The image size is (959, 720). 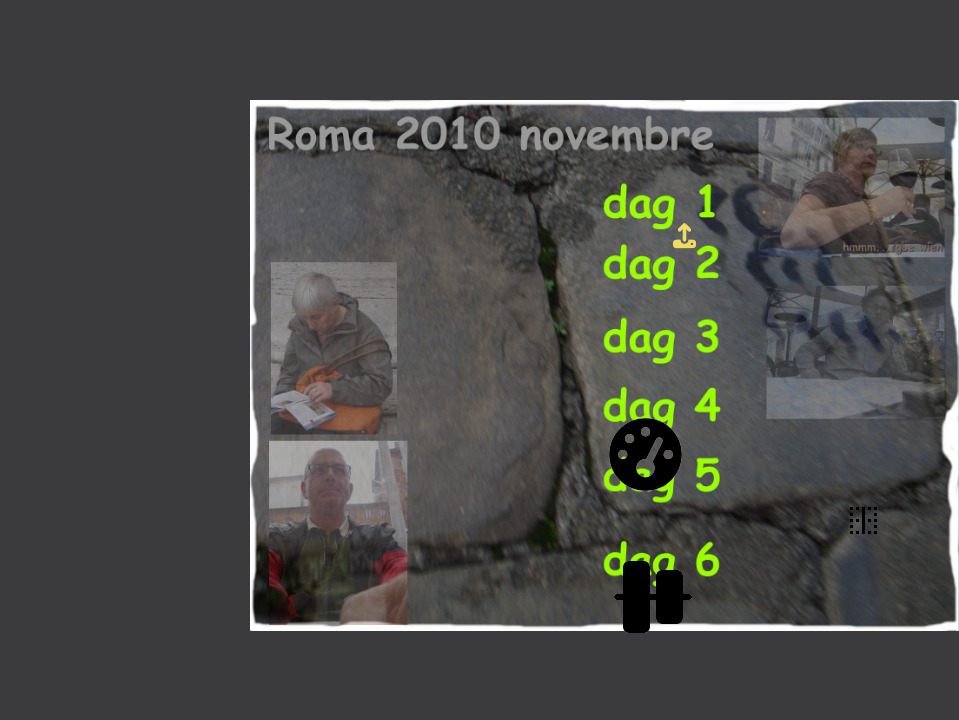 What do you see at coordinates (653, 597) in the screenshot?
I see `align selected objects to vertical center` at bounding box center [653, 597].